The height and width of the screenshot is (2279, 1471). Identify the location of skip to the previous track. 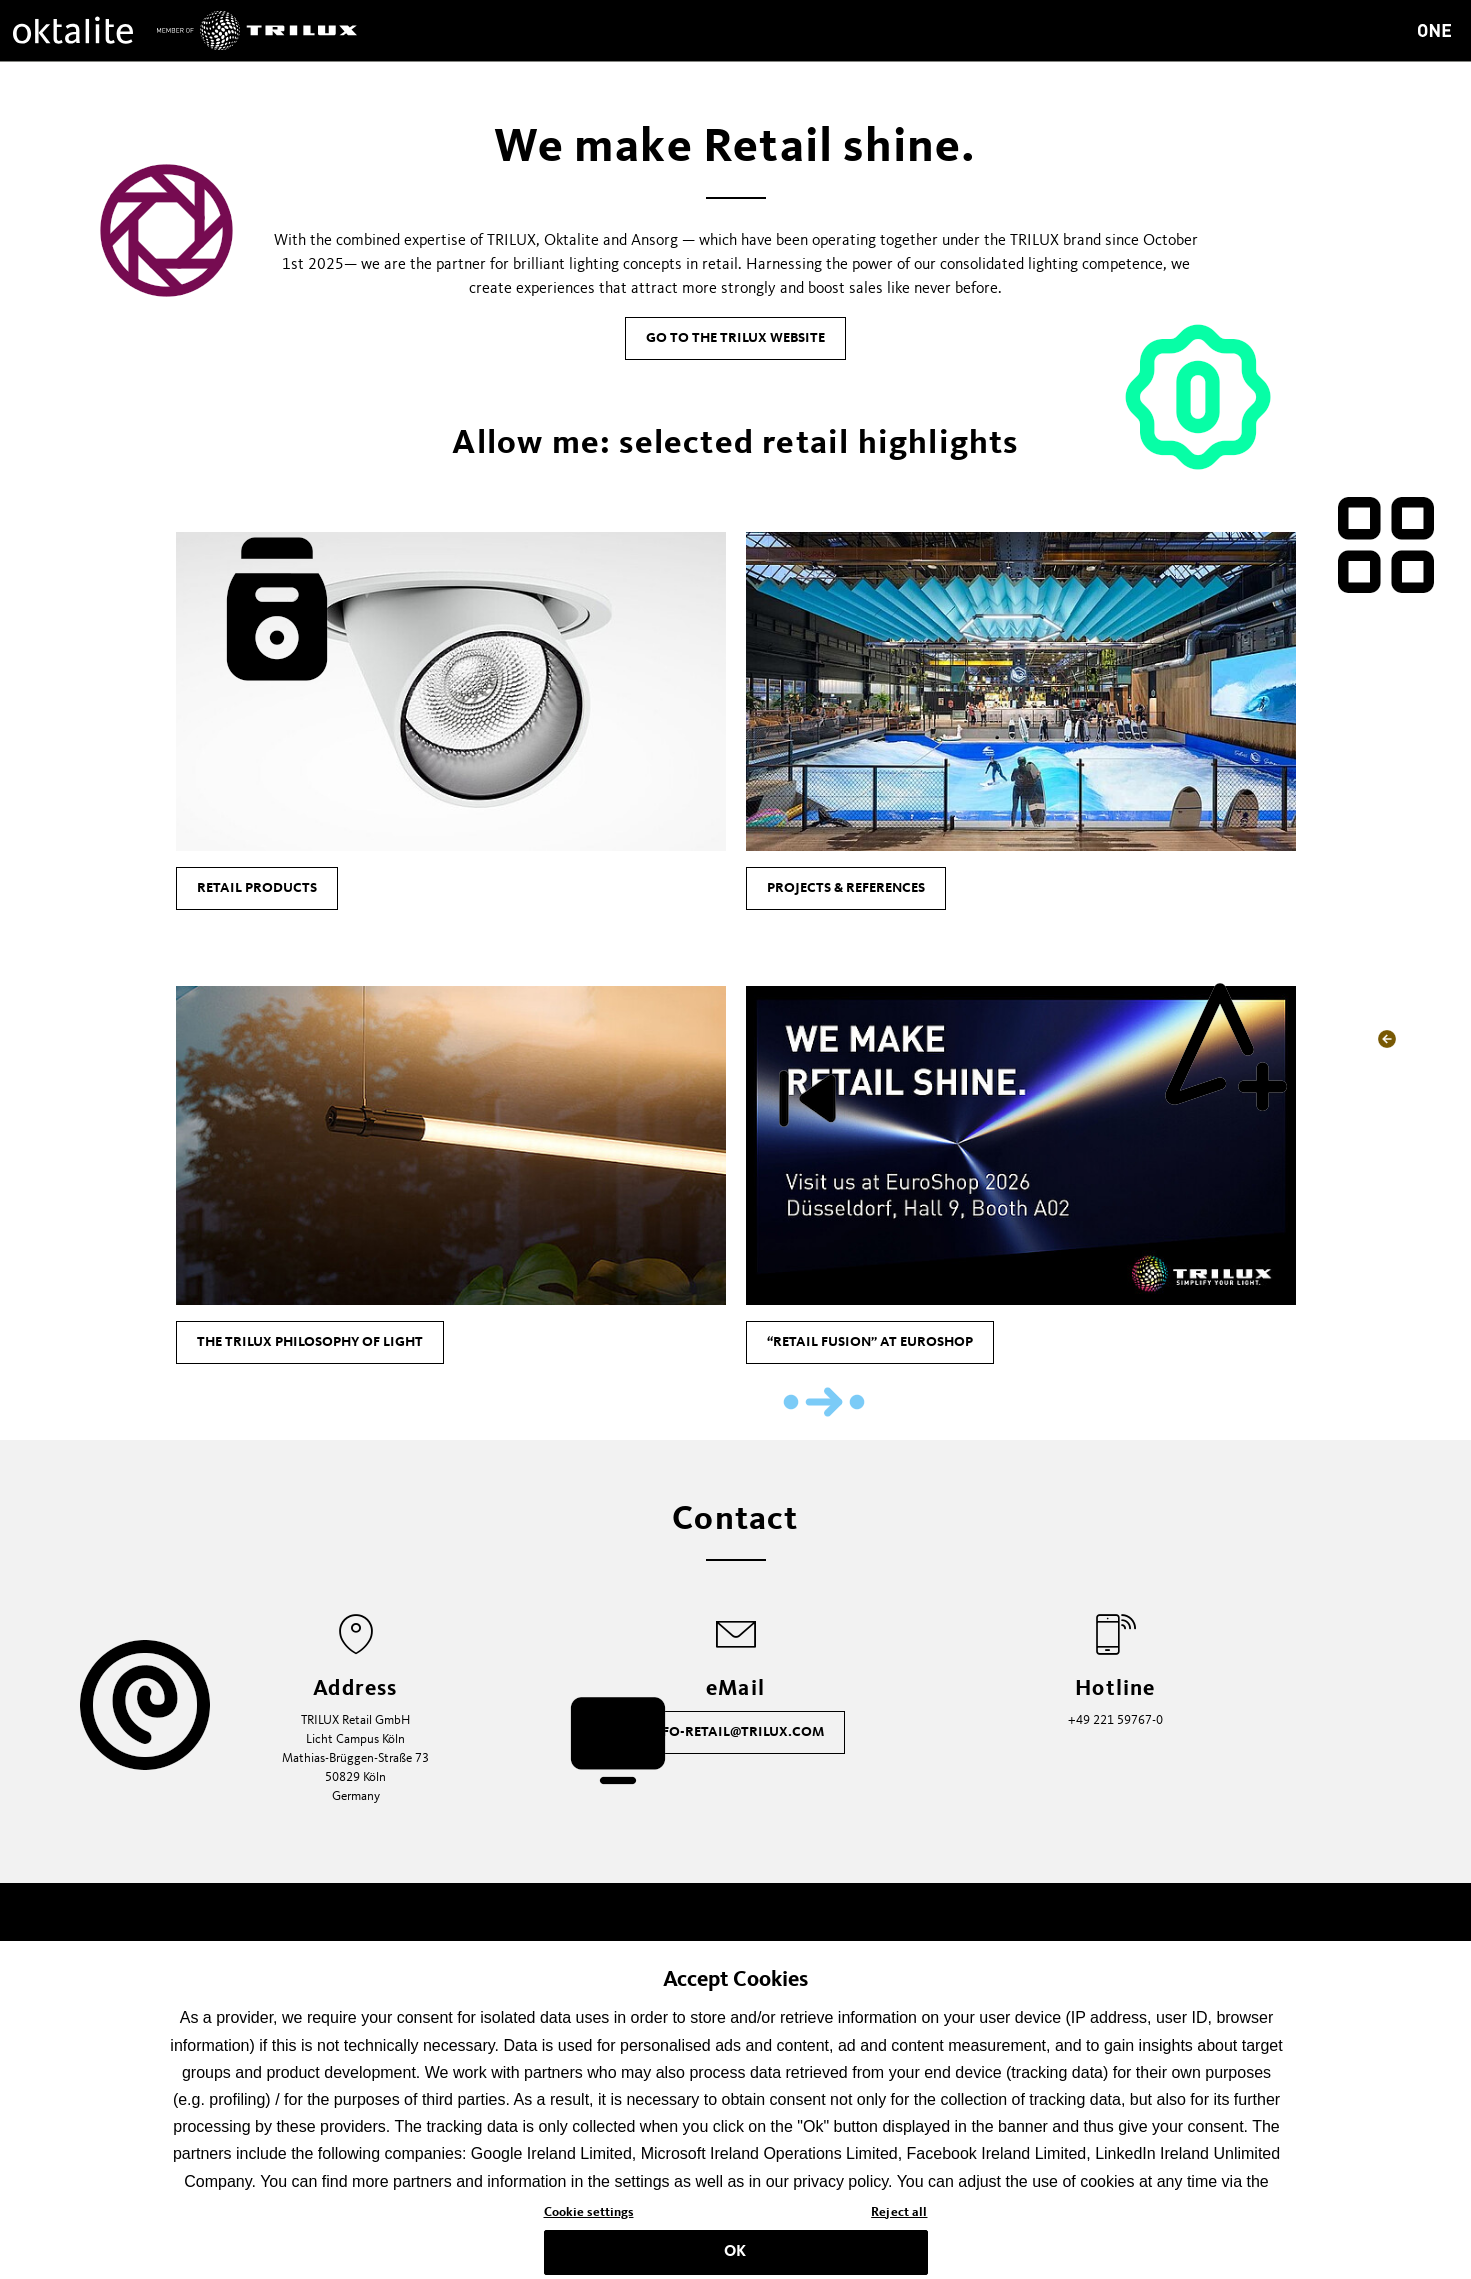
(807, 1098).